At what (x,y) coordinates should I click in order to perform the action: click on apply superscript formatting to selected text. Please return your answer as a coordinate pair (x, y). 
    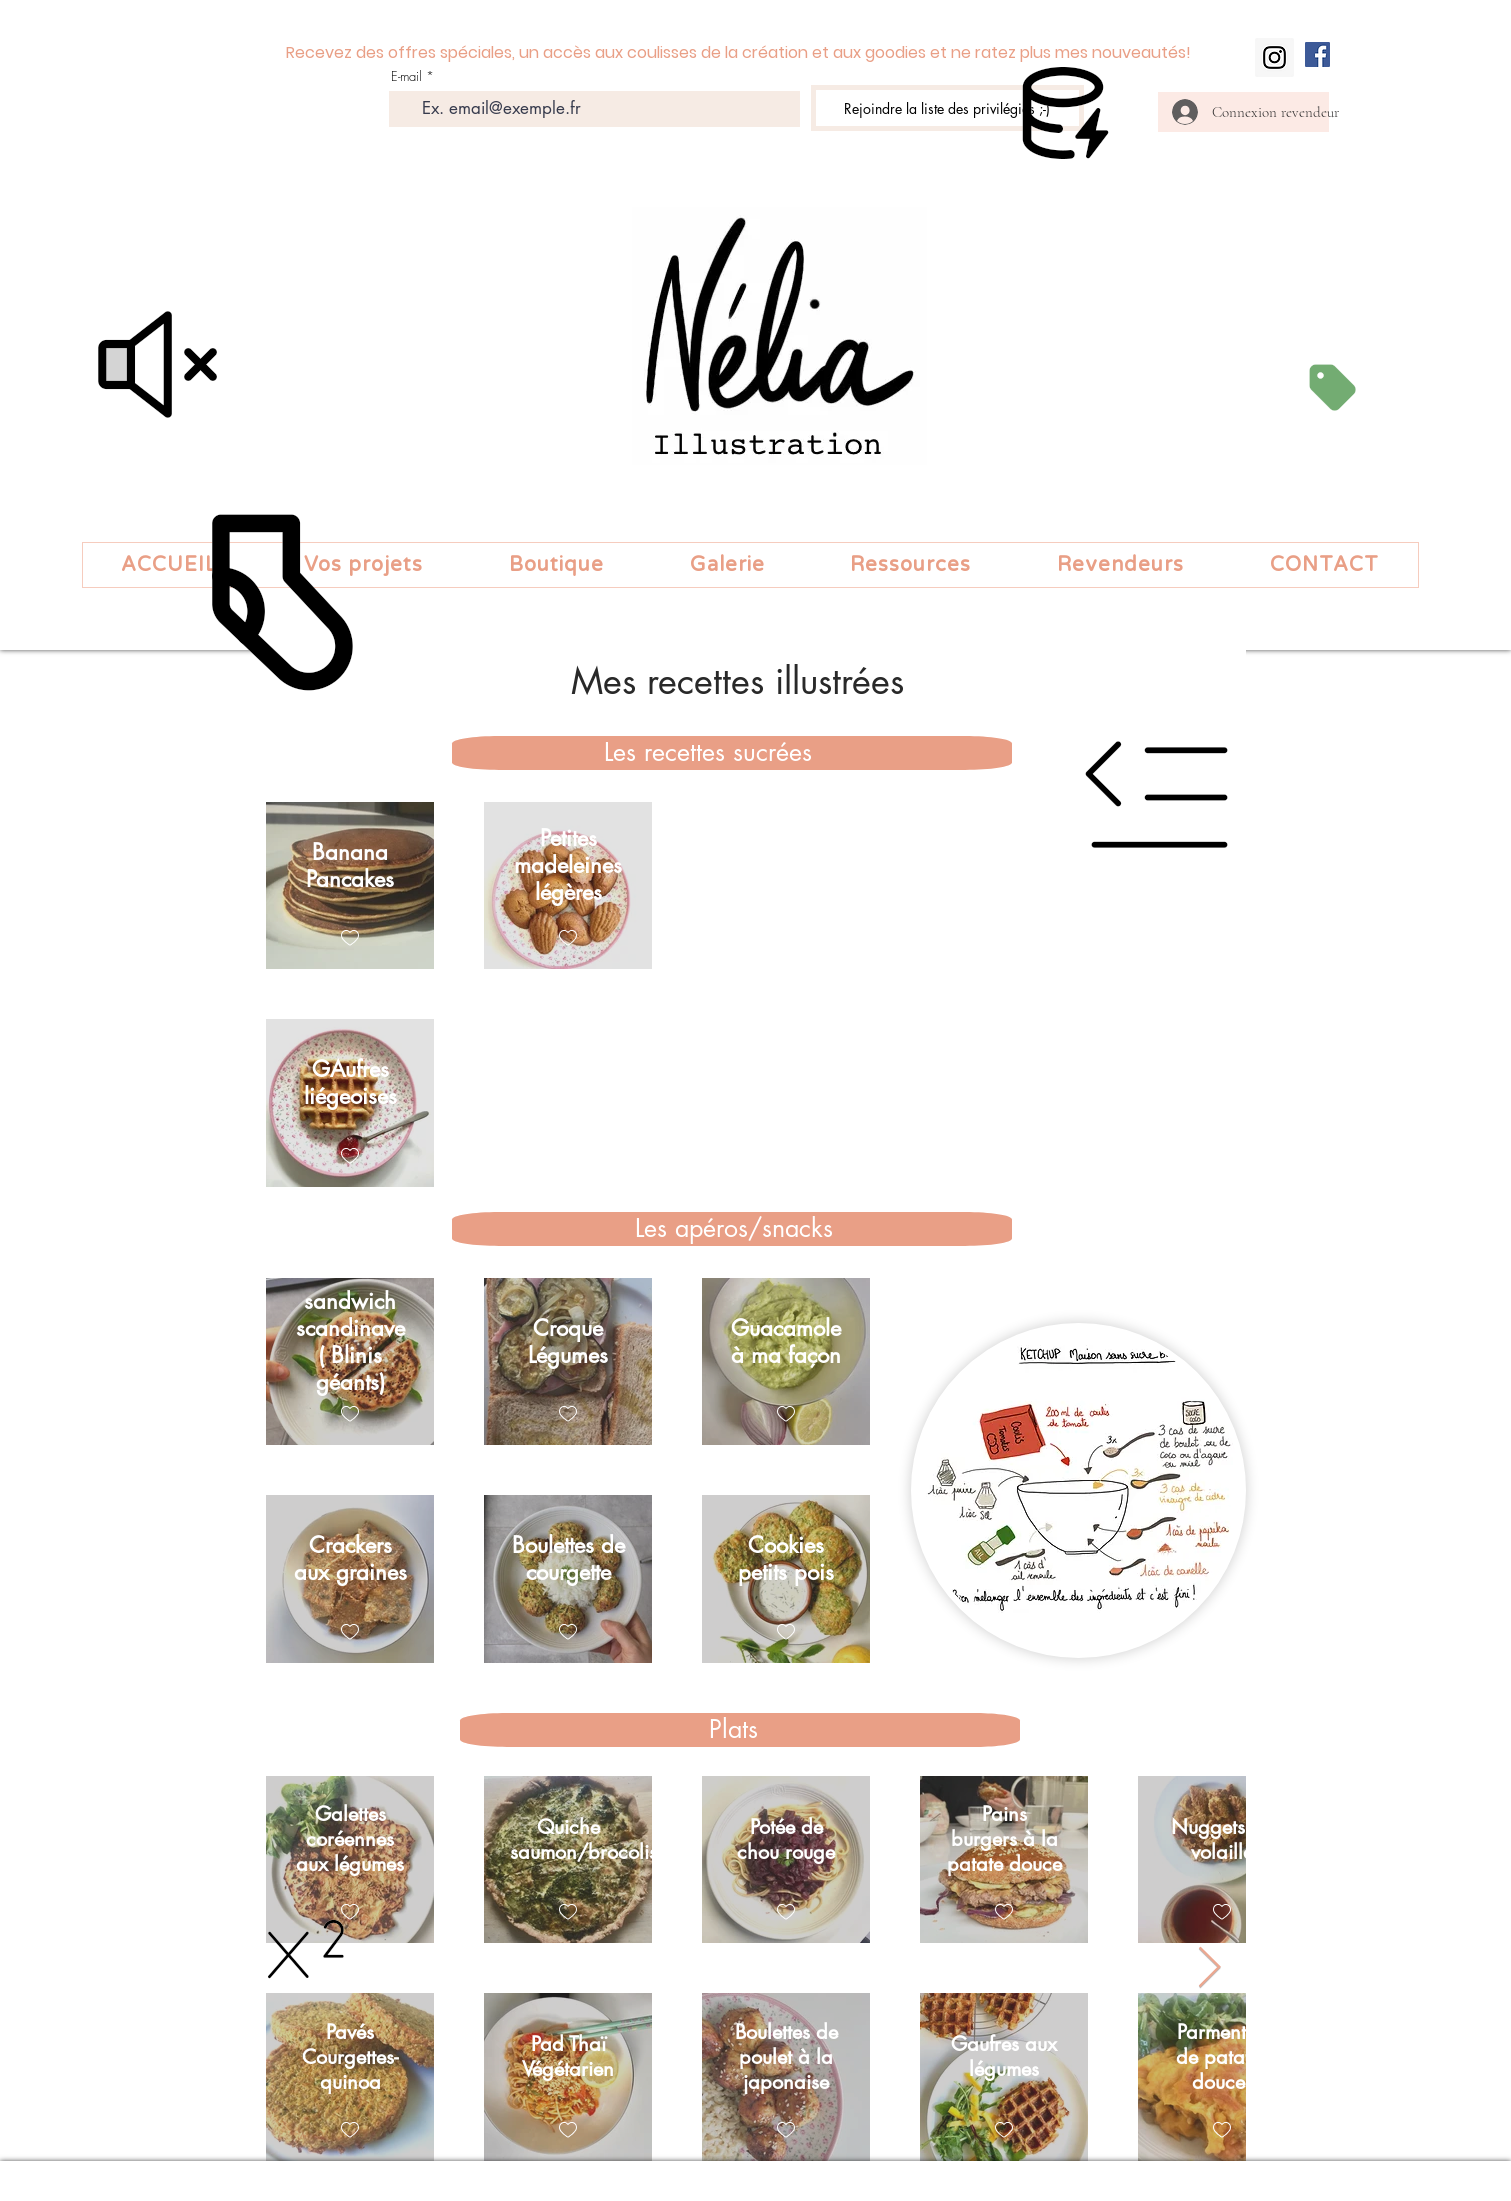
    Looking at the image, I should click on (301, 1950).